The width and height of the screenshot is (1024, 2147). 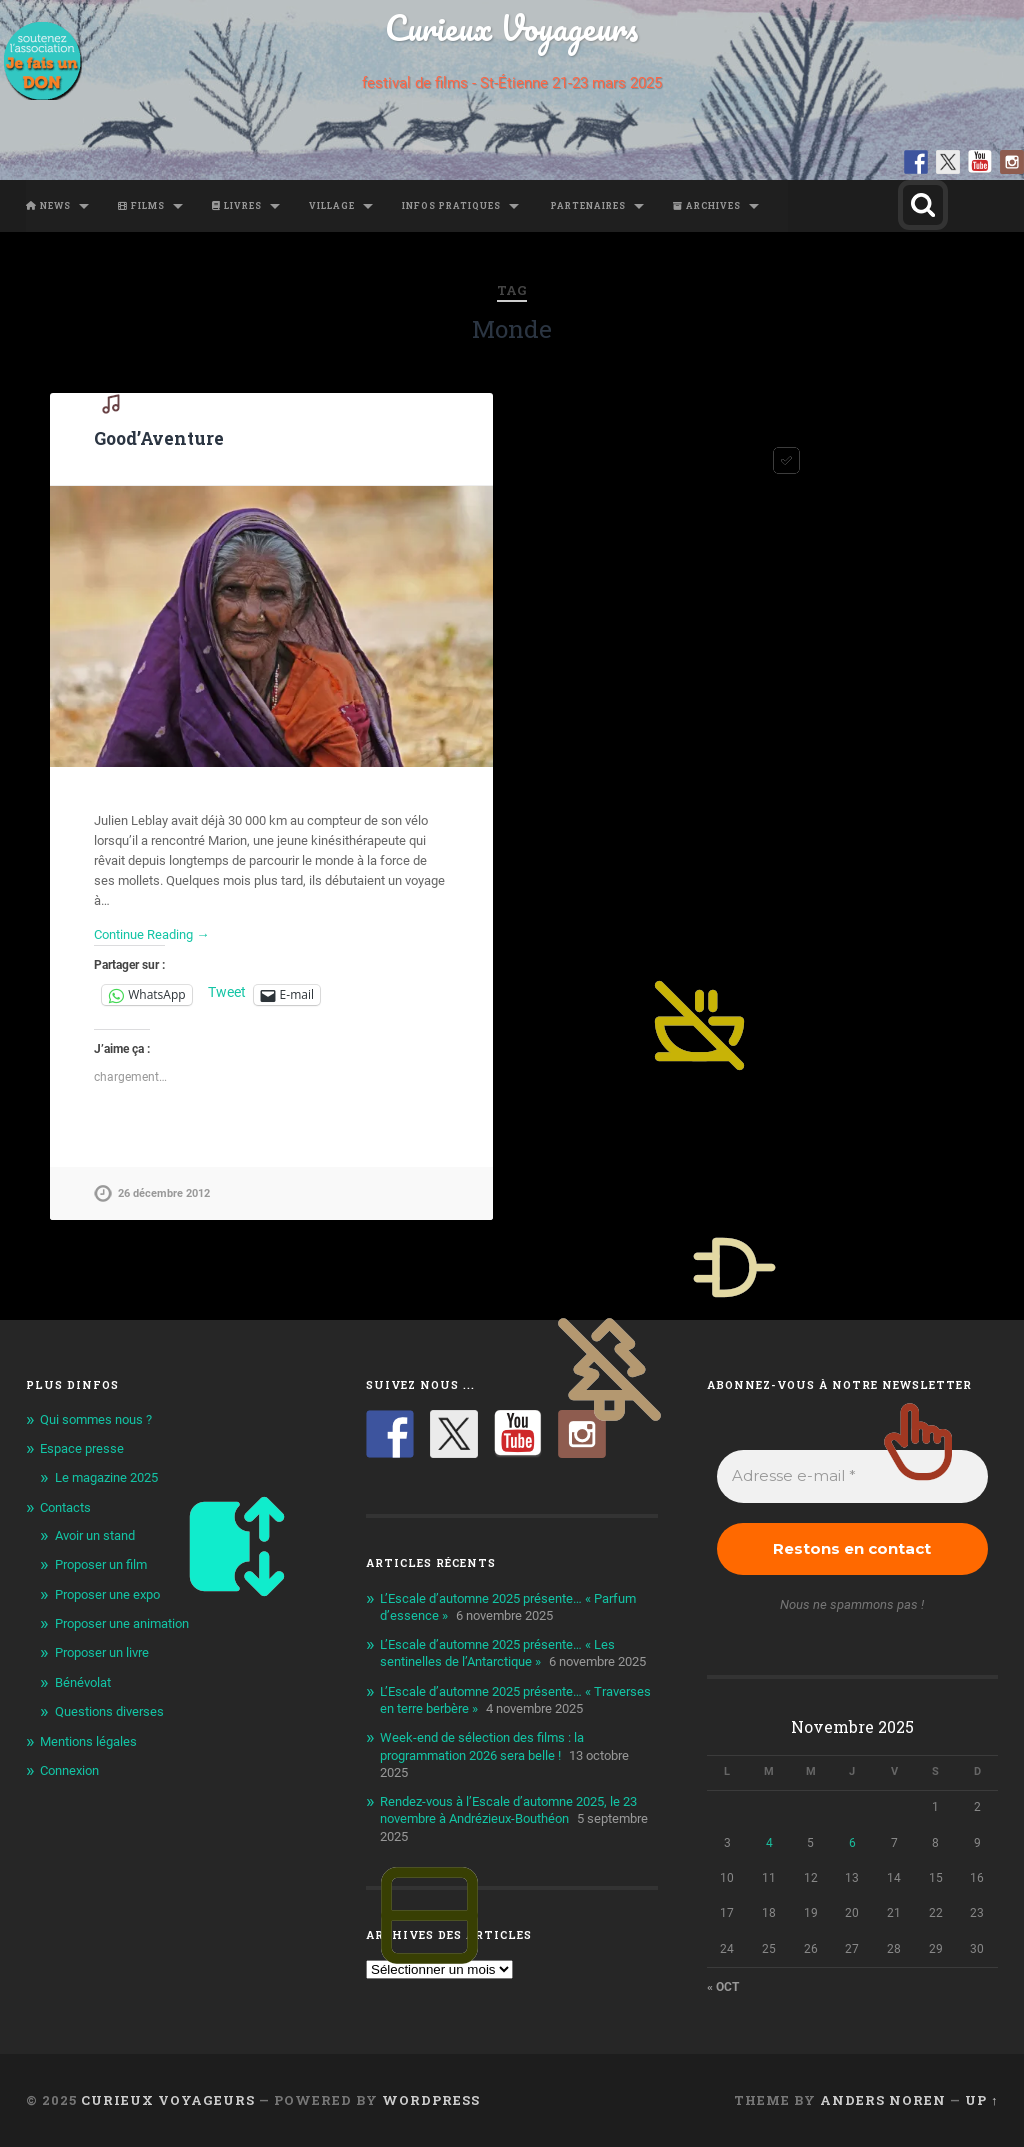 What do you see at coordinates (734, 1267) in the screenshot?
I see `represents a logical AND gate in circuit diagrams` at bounding box center [734, 1267].